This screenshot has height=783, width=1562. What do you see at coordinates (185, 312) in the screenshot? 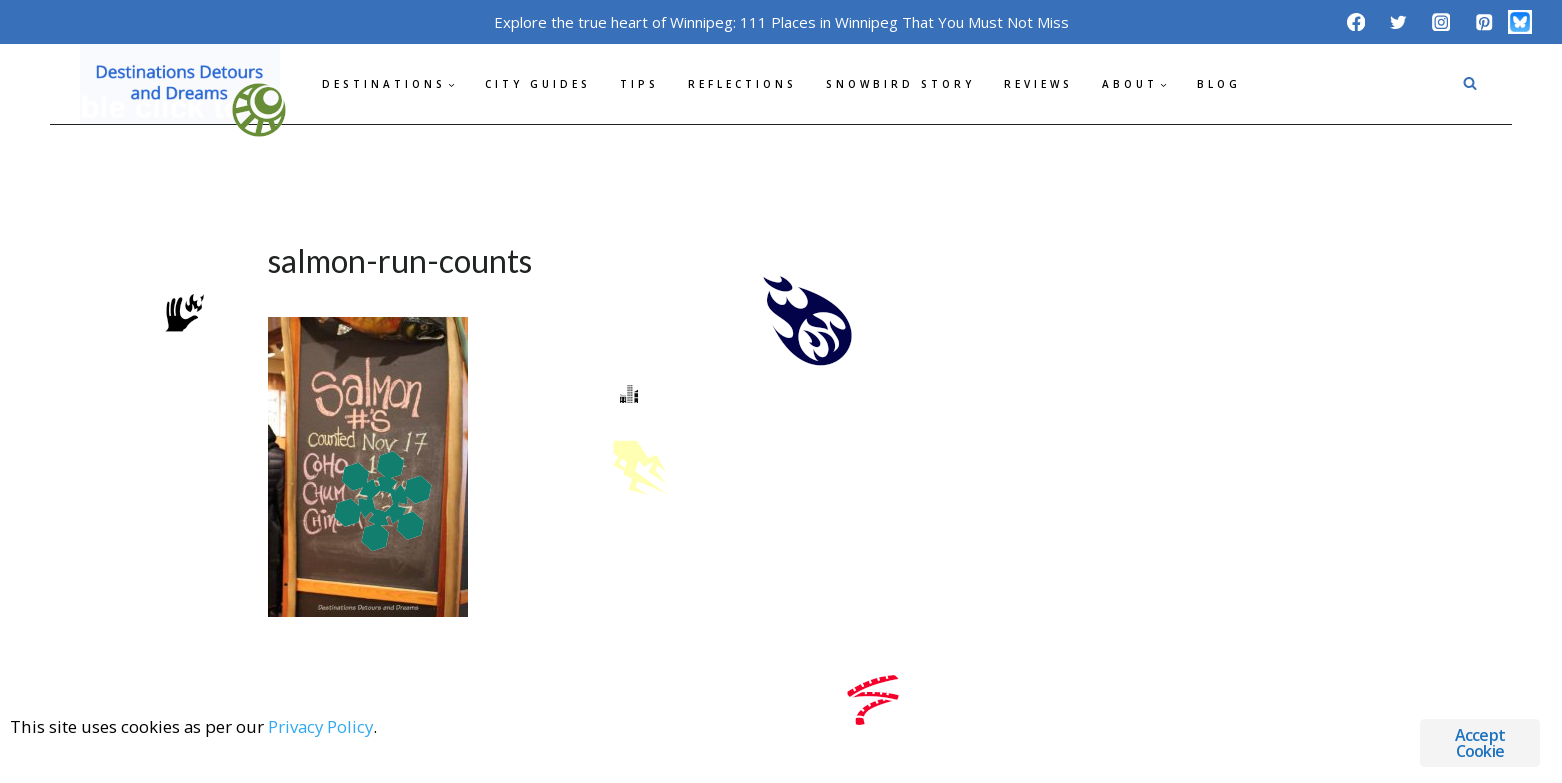
I see `cast a fire spell or ability` at bounding box center [185, 312].